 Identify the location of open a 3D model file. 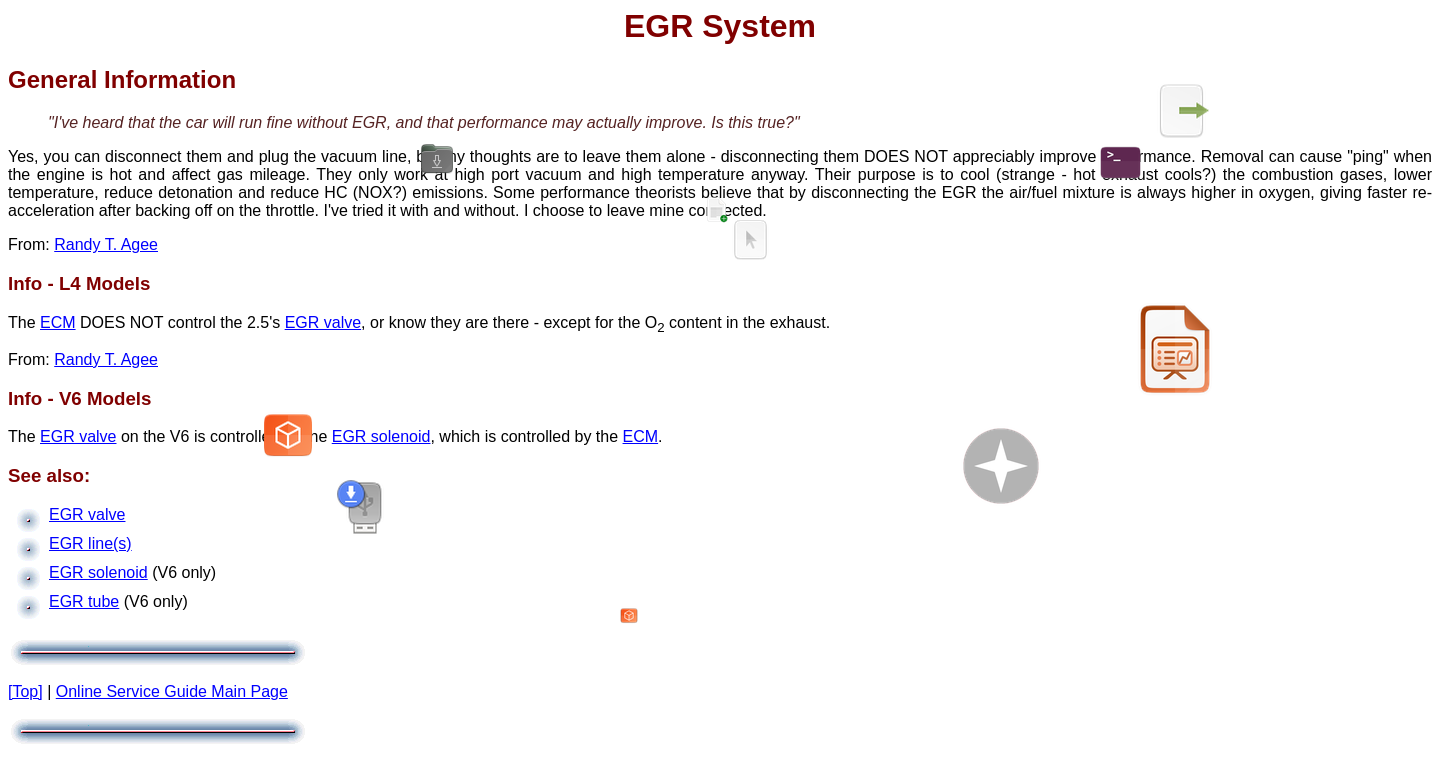
(288, 434).